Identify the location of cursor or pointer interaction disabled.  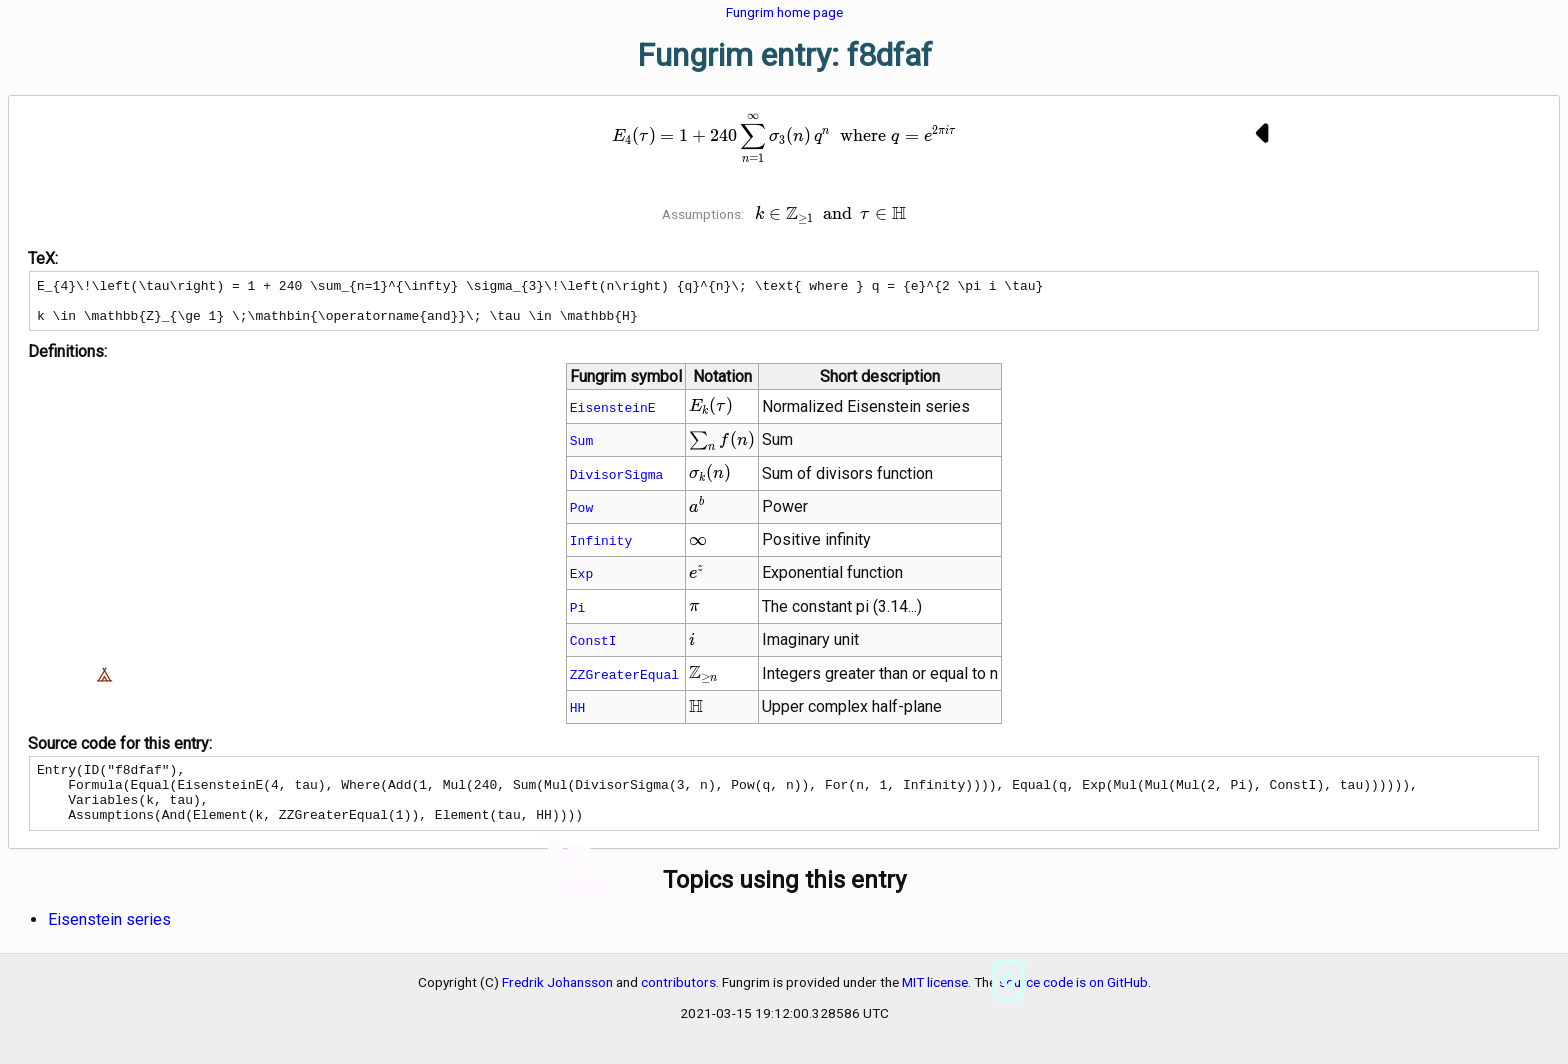
(580, 871).